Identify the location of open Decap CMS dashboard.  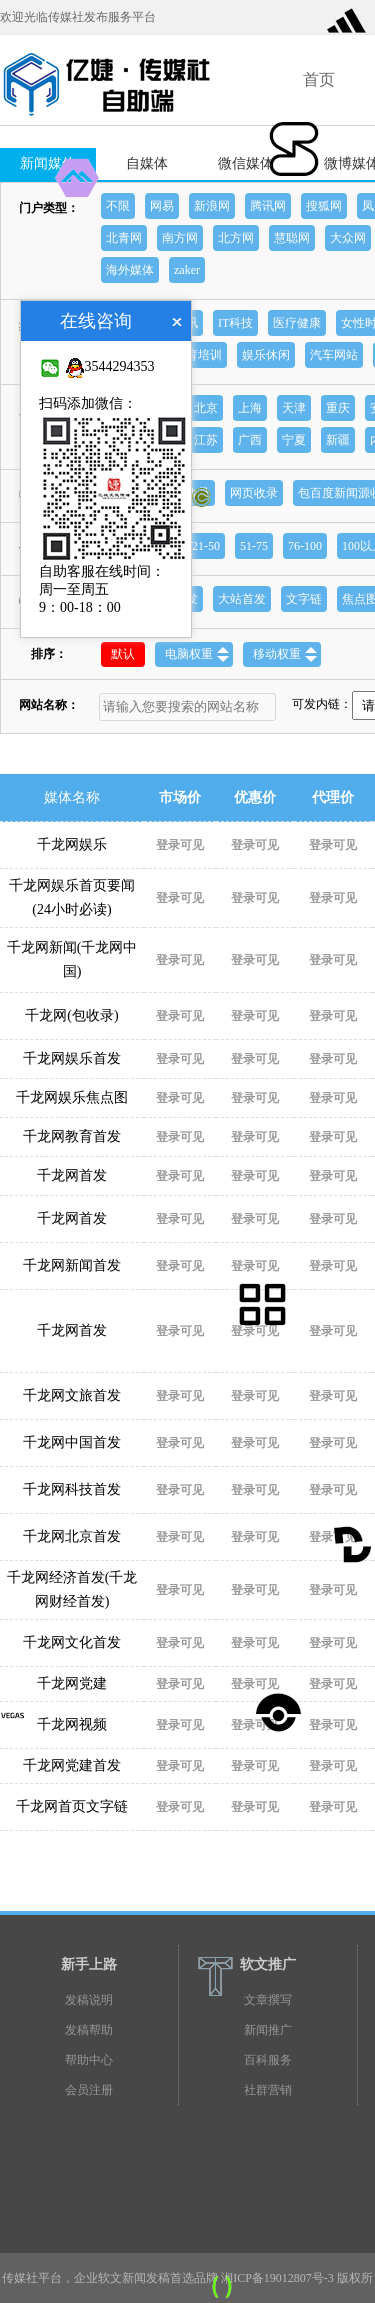
(352, 1544).